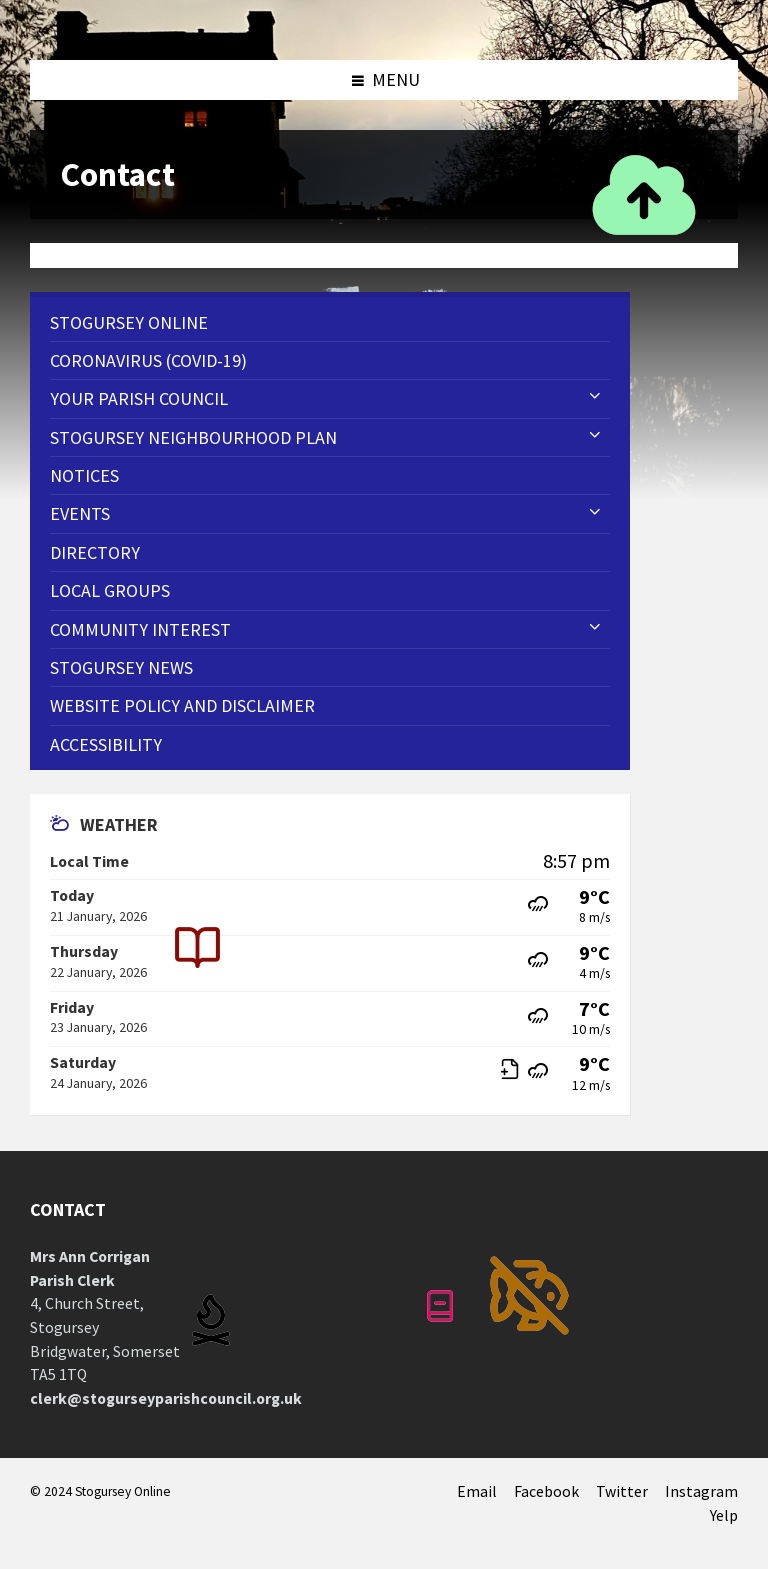 The height and width of the screenshot is (1569, 768). Describe the element at coordinates (440, 1306) in the screenshot. I see `remove a book from your library` at that location.